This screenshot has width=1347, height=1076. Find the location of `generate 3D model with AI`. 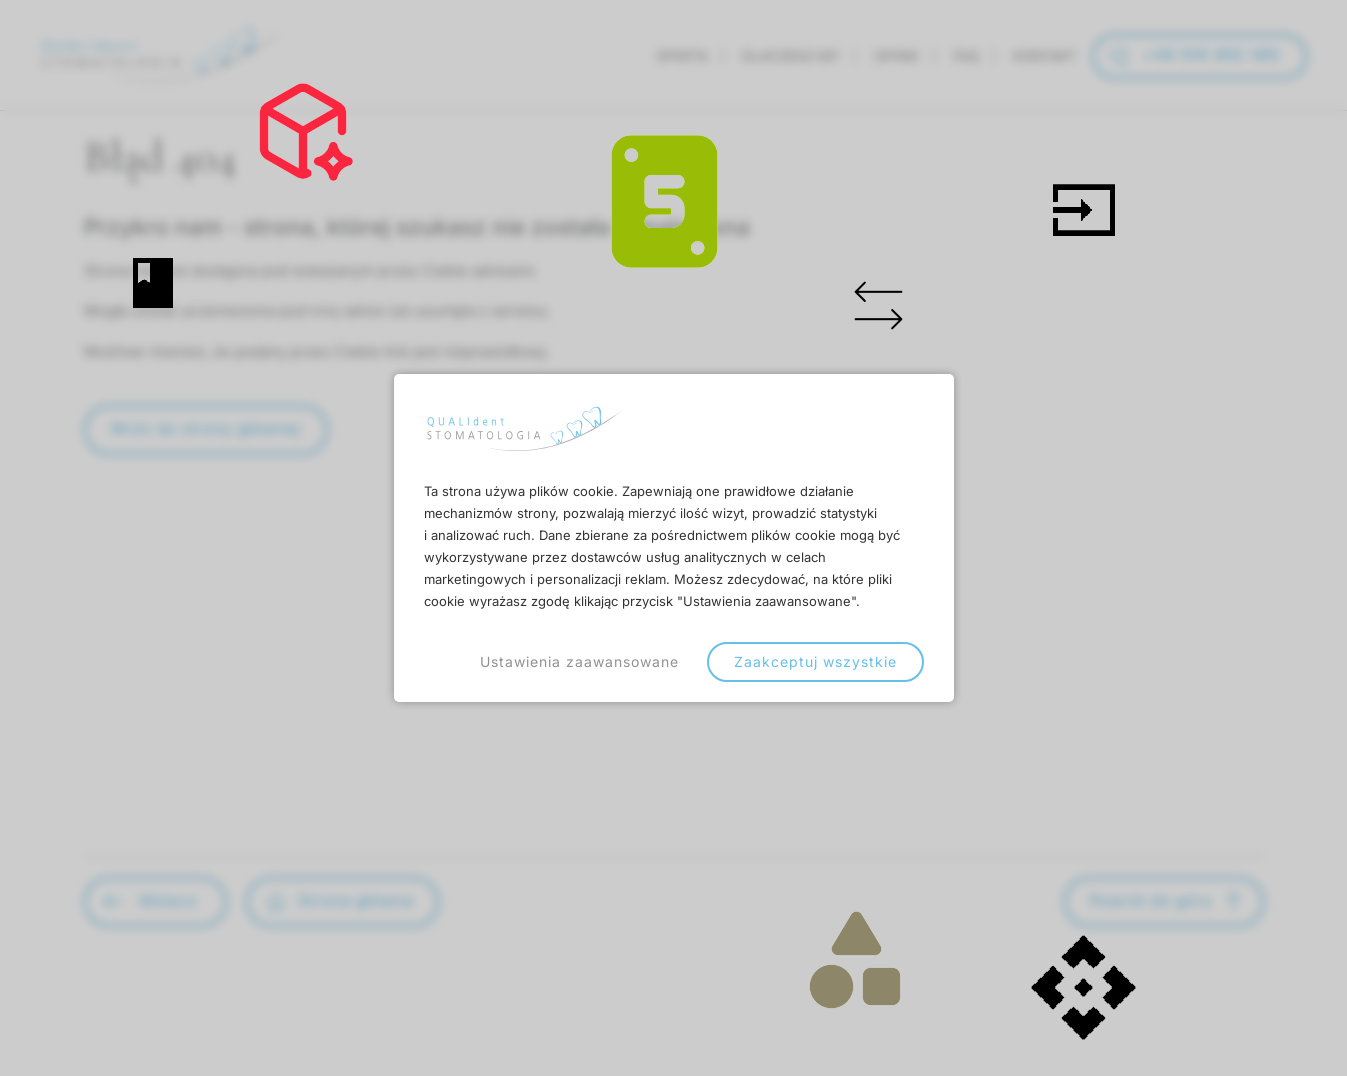

generate 3D model with AI is located at coordinates (303, 131).